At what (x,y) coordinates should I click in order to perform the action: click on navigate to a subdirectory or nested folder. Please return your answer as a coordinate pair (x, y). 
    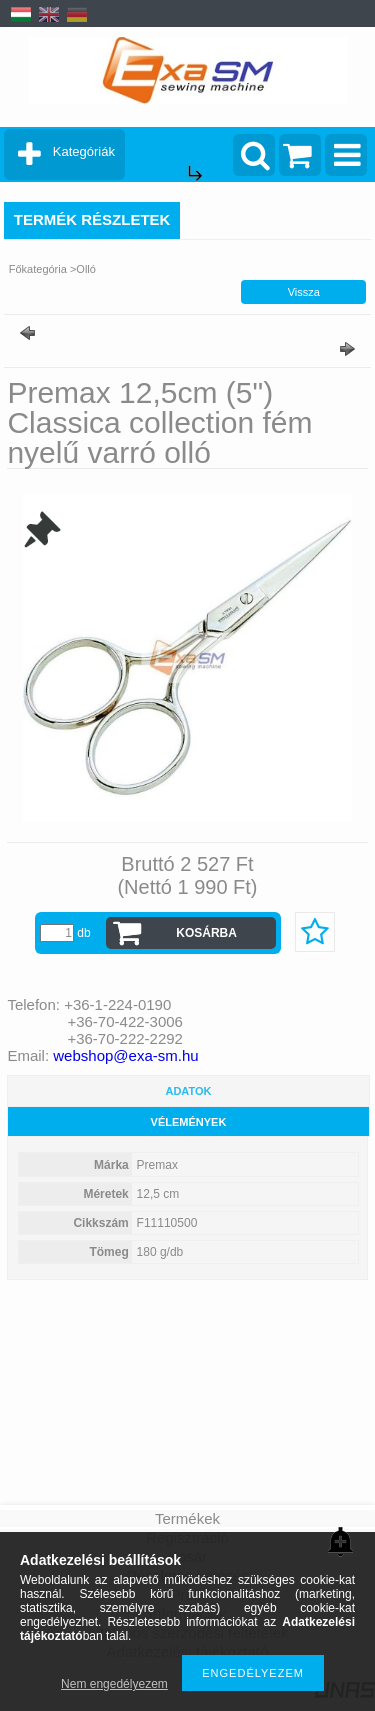
    Looking at the image, I should click on (196, 173).